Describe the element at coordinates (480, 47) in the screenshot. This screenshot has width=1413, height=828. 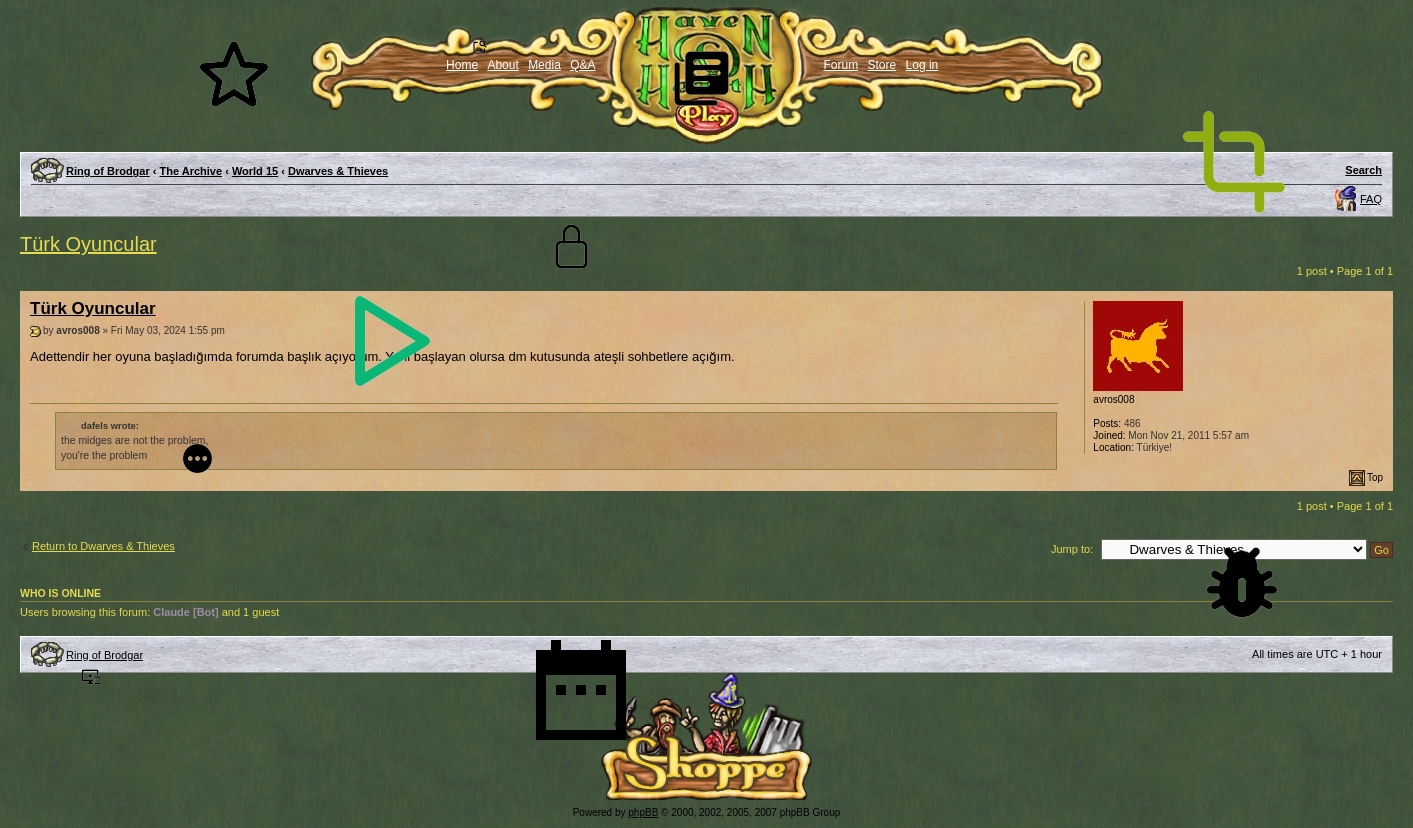
I see `search for images or photos` at that location.